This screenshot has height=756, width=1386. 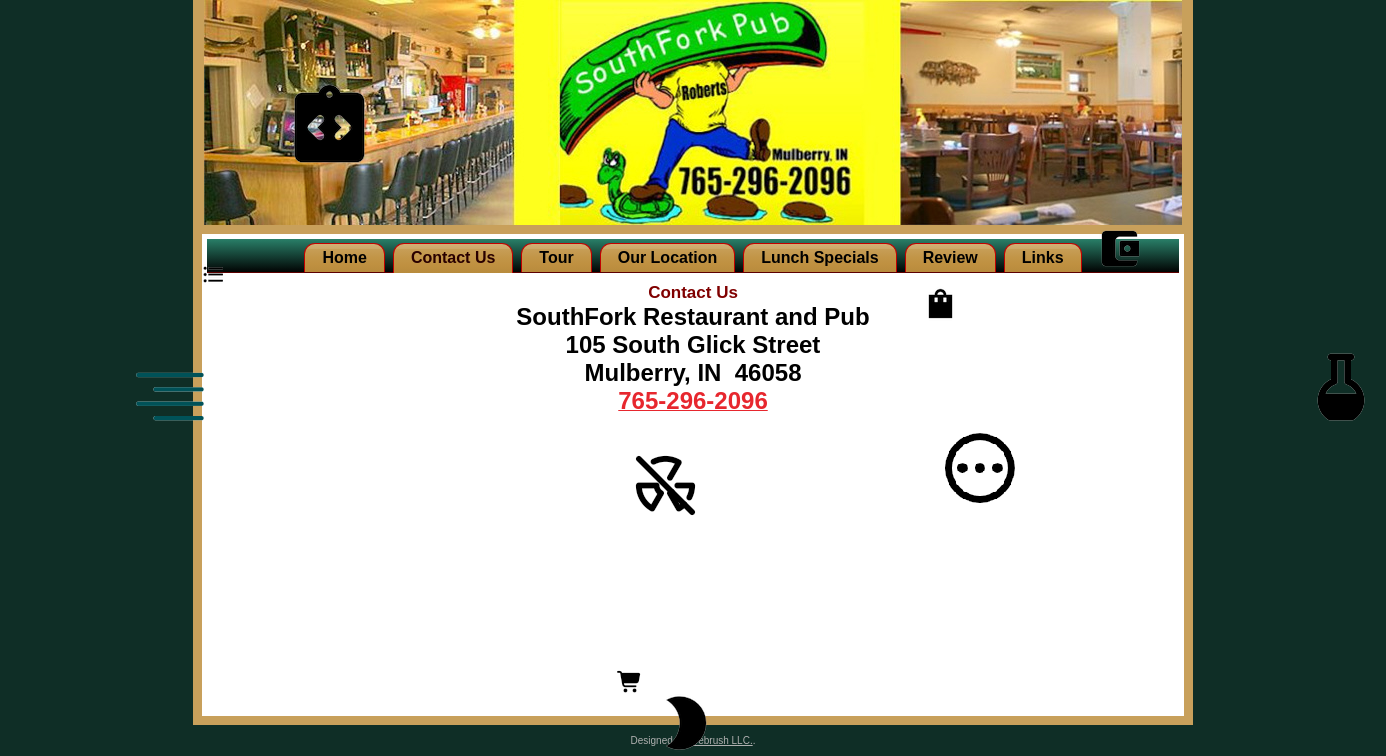 What do you see at coordinates (1341, 387) in the screenshot?
I see `access laboratory or science features` at bounding box center [1341, 387].